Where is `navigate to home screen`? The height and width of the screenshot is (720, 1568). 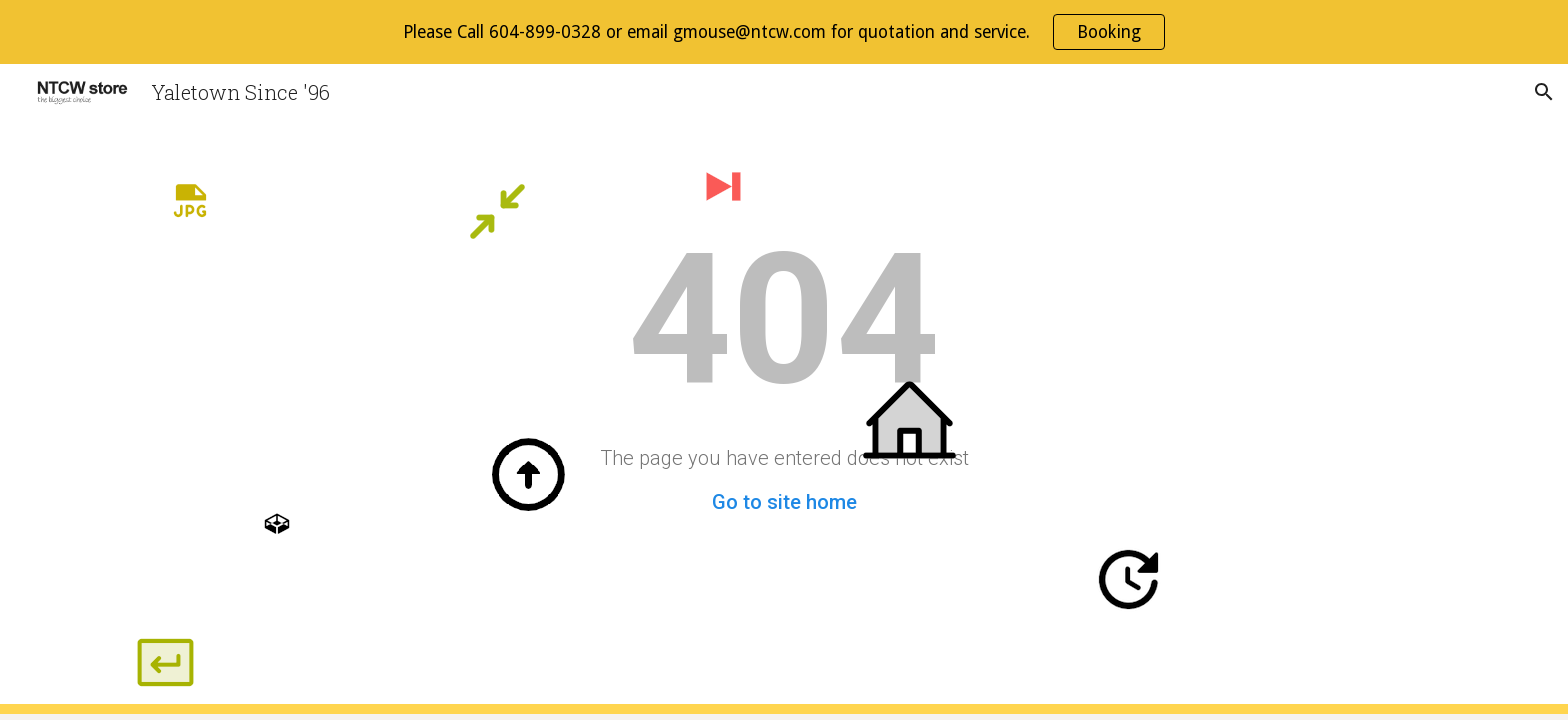 navigate to home screen is located at coordinates (909, 421).